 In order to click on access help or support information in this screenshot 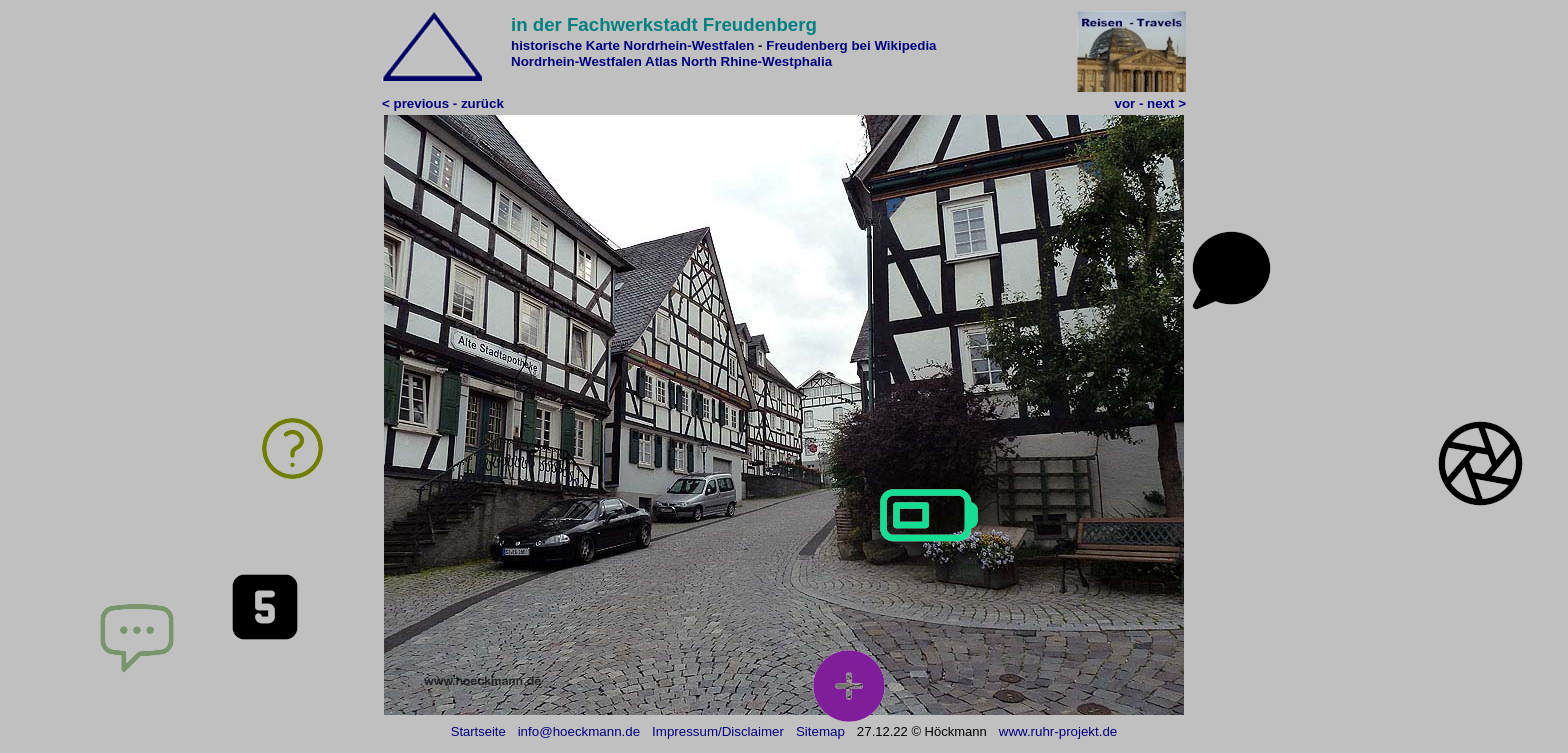, I will do `click(292, 448)`.